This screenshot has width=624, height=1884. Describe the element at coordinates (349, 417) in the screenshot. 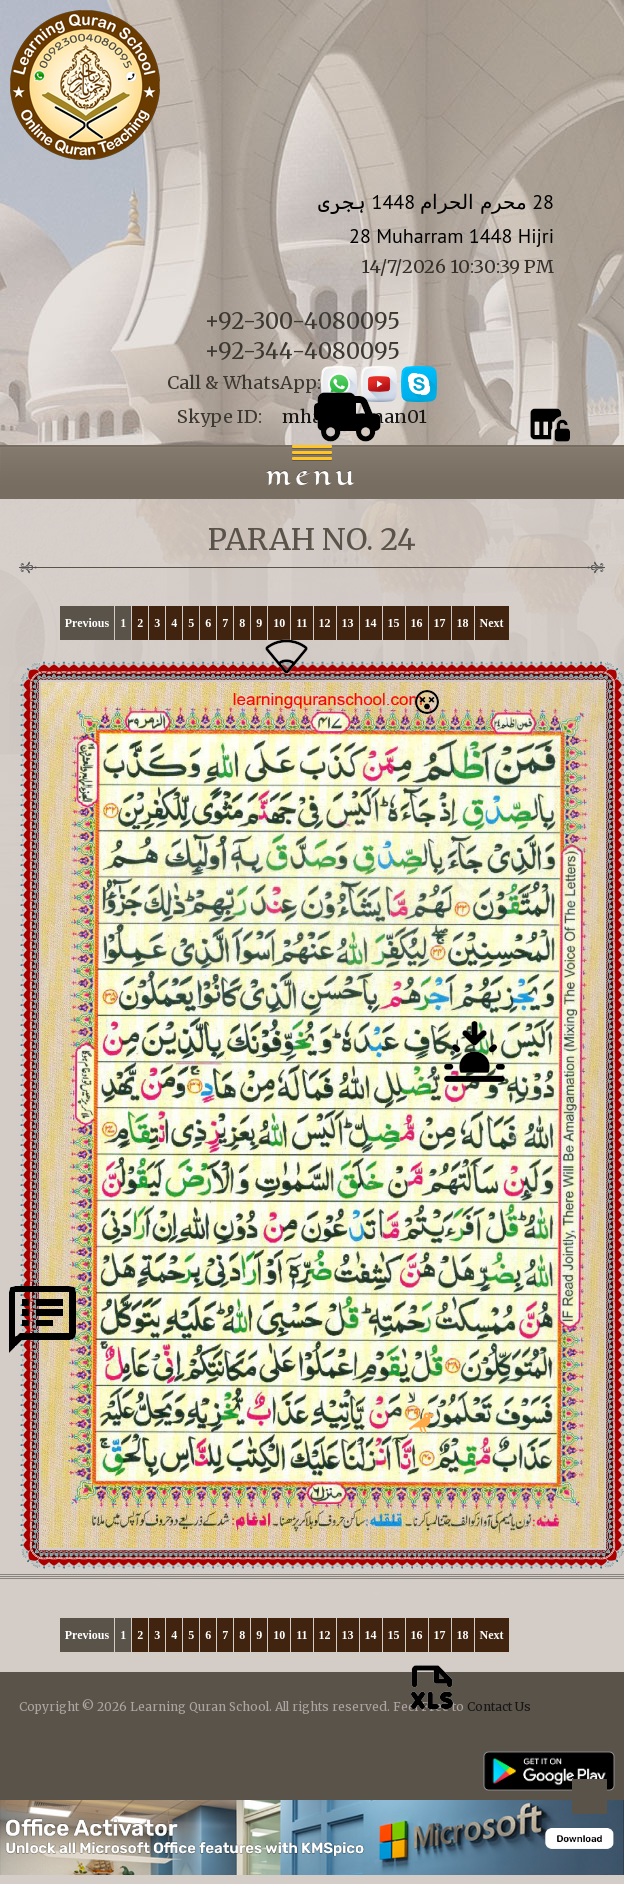

I see `track field delivery or off-road shipment` at that location.